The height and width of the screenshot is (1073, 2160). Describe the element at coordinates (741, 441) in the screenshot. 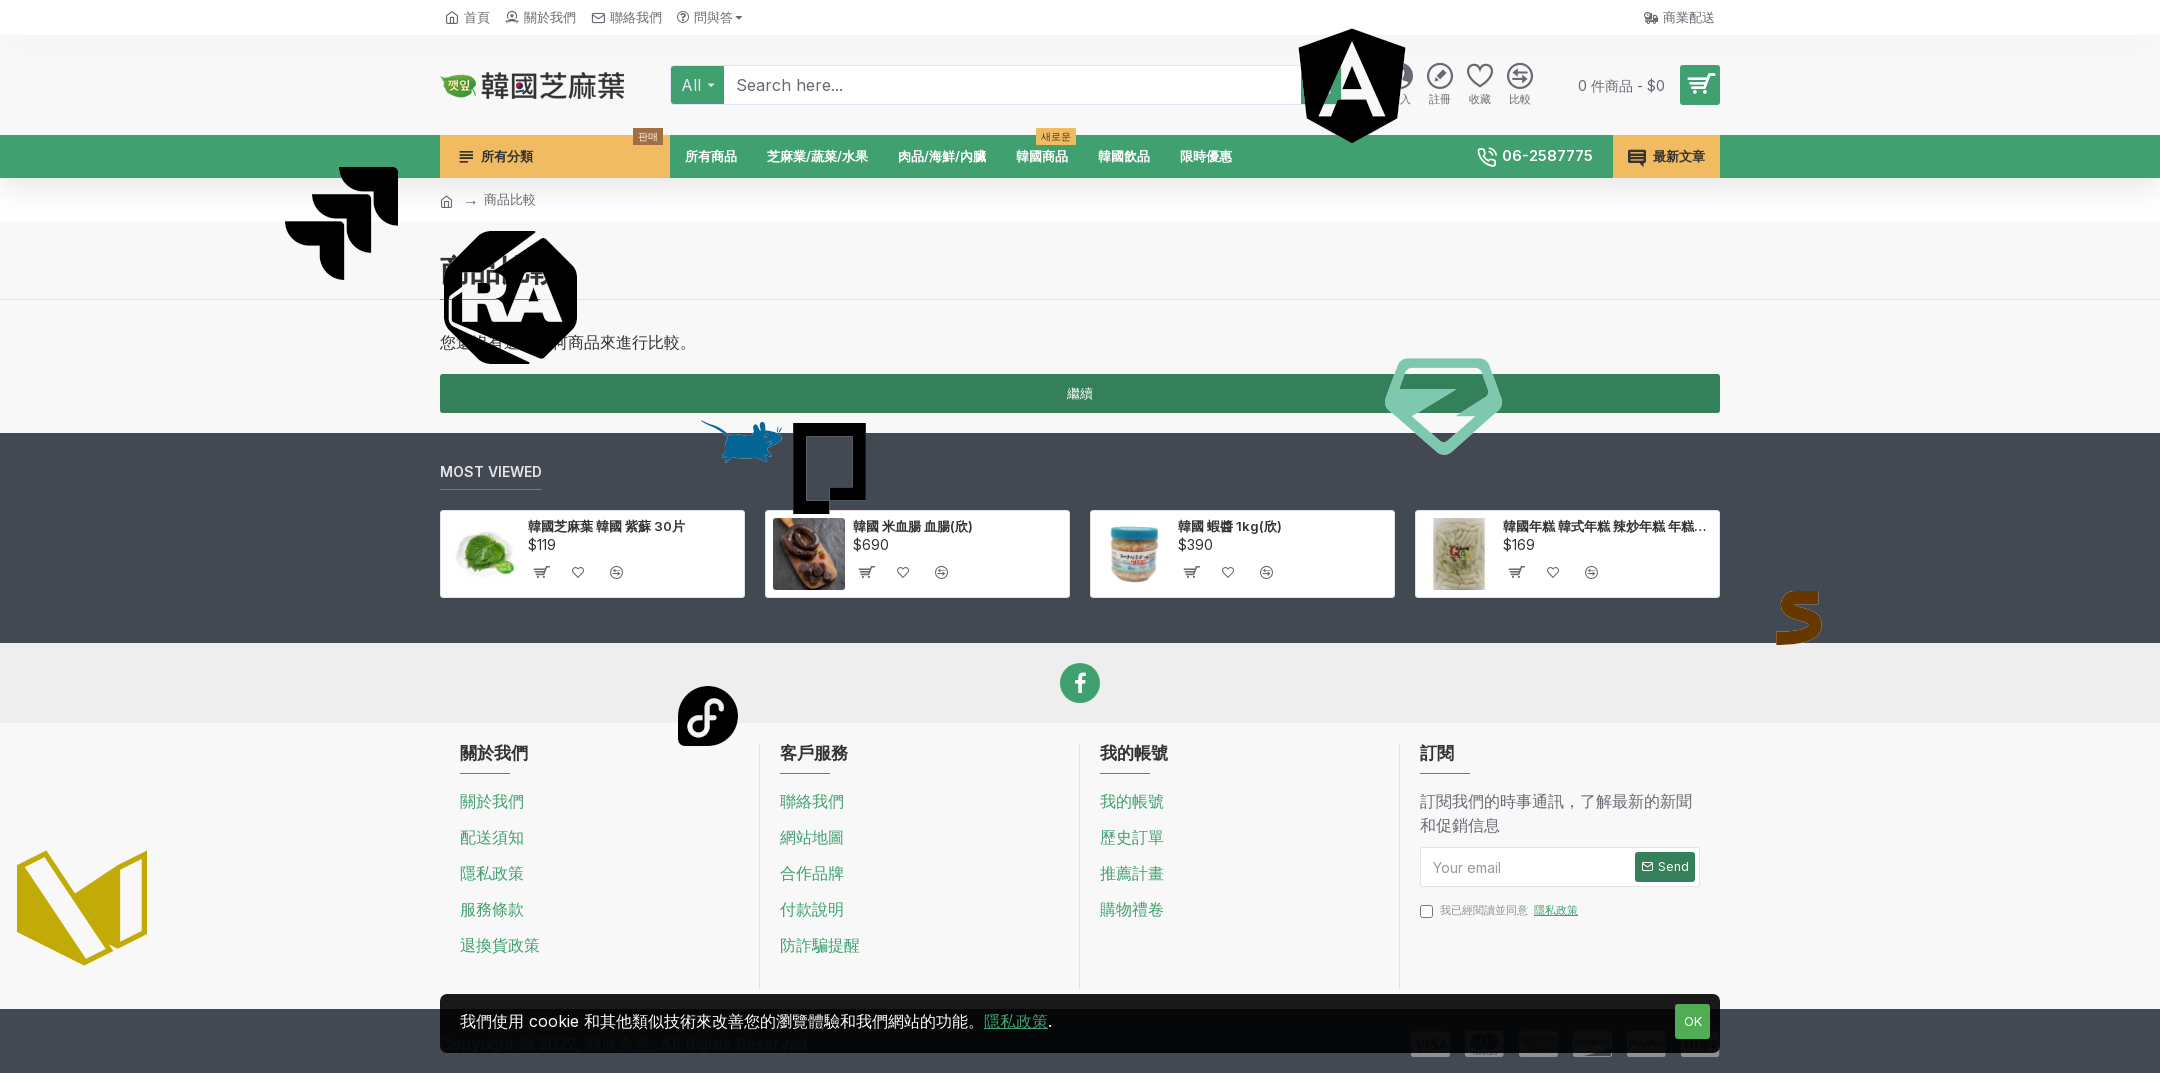

I see `xfce desktop environment logo` at that location.